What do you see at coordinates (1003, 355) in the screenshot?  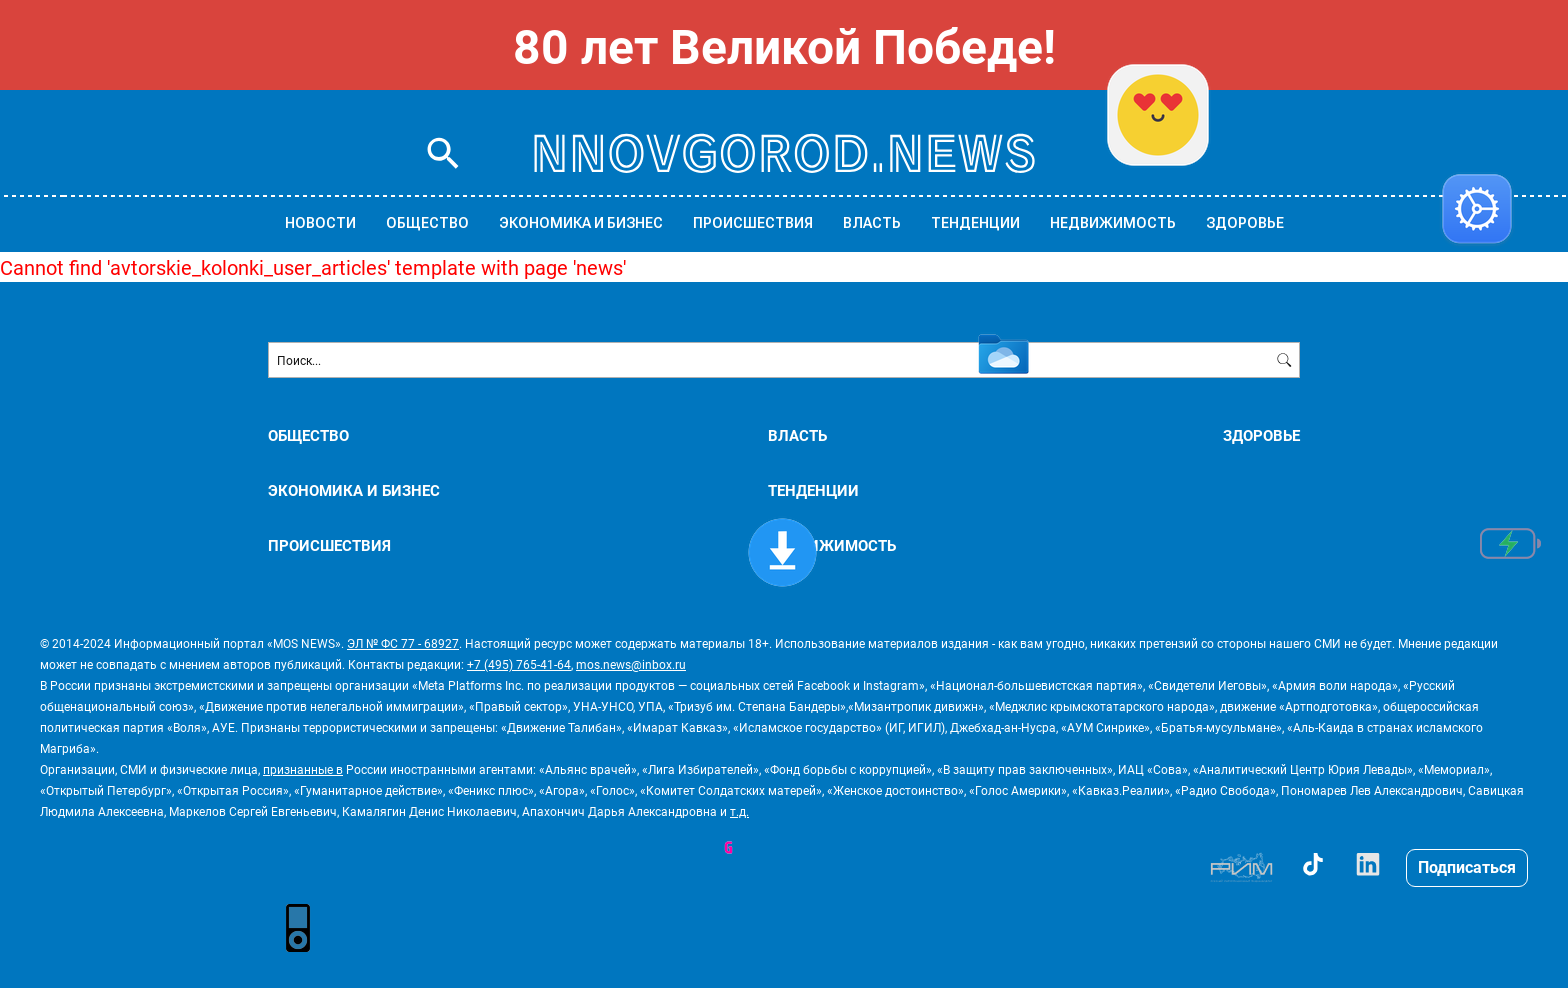 I see `open OneDrive synced folder` at bounding box center [1003, 355].